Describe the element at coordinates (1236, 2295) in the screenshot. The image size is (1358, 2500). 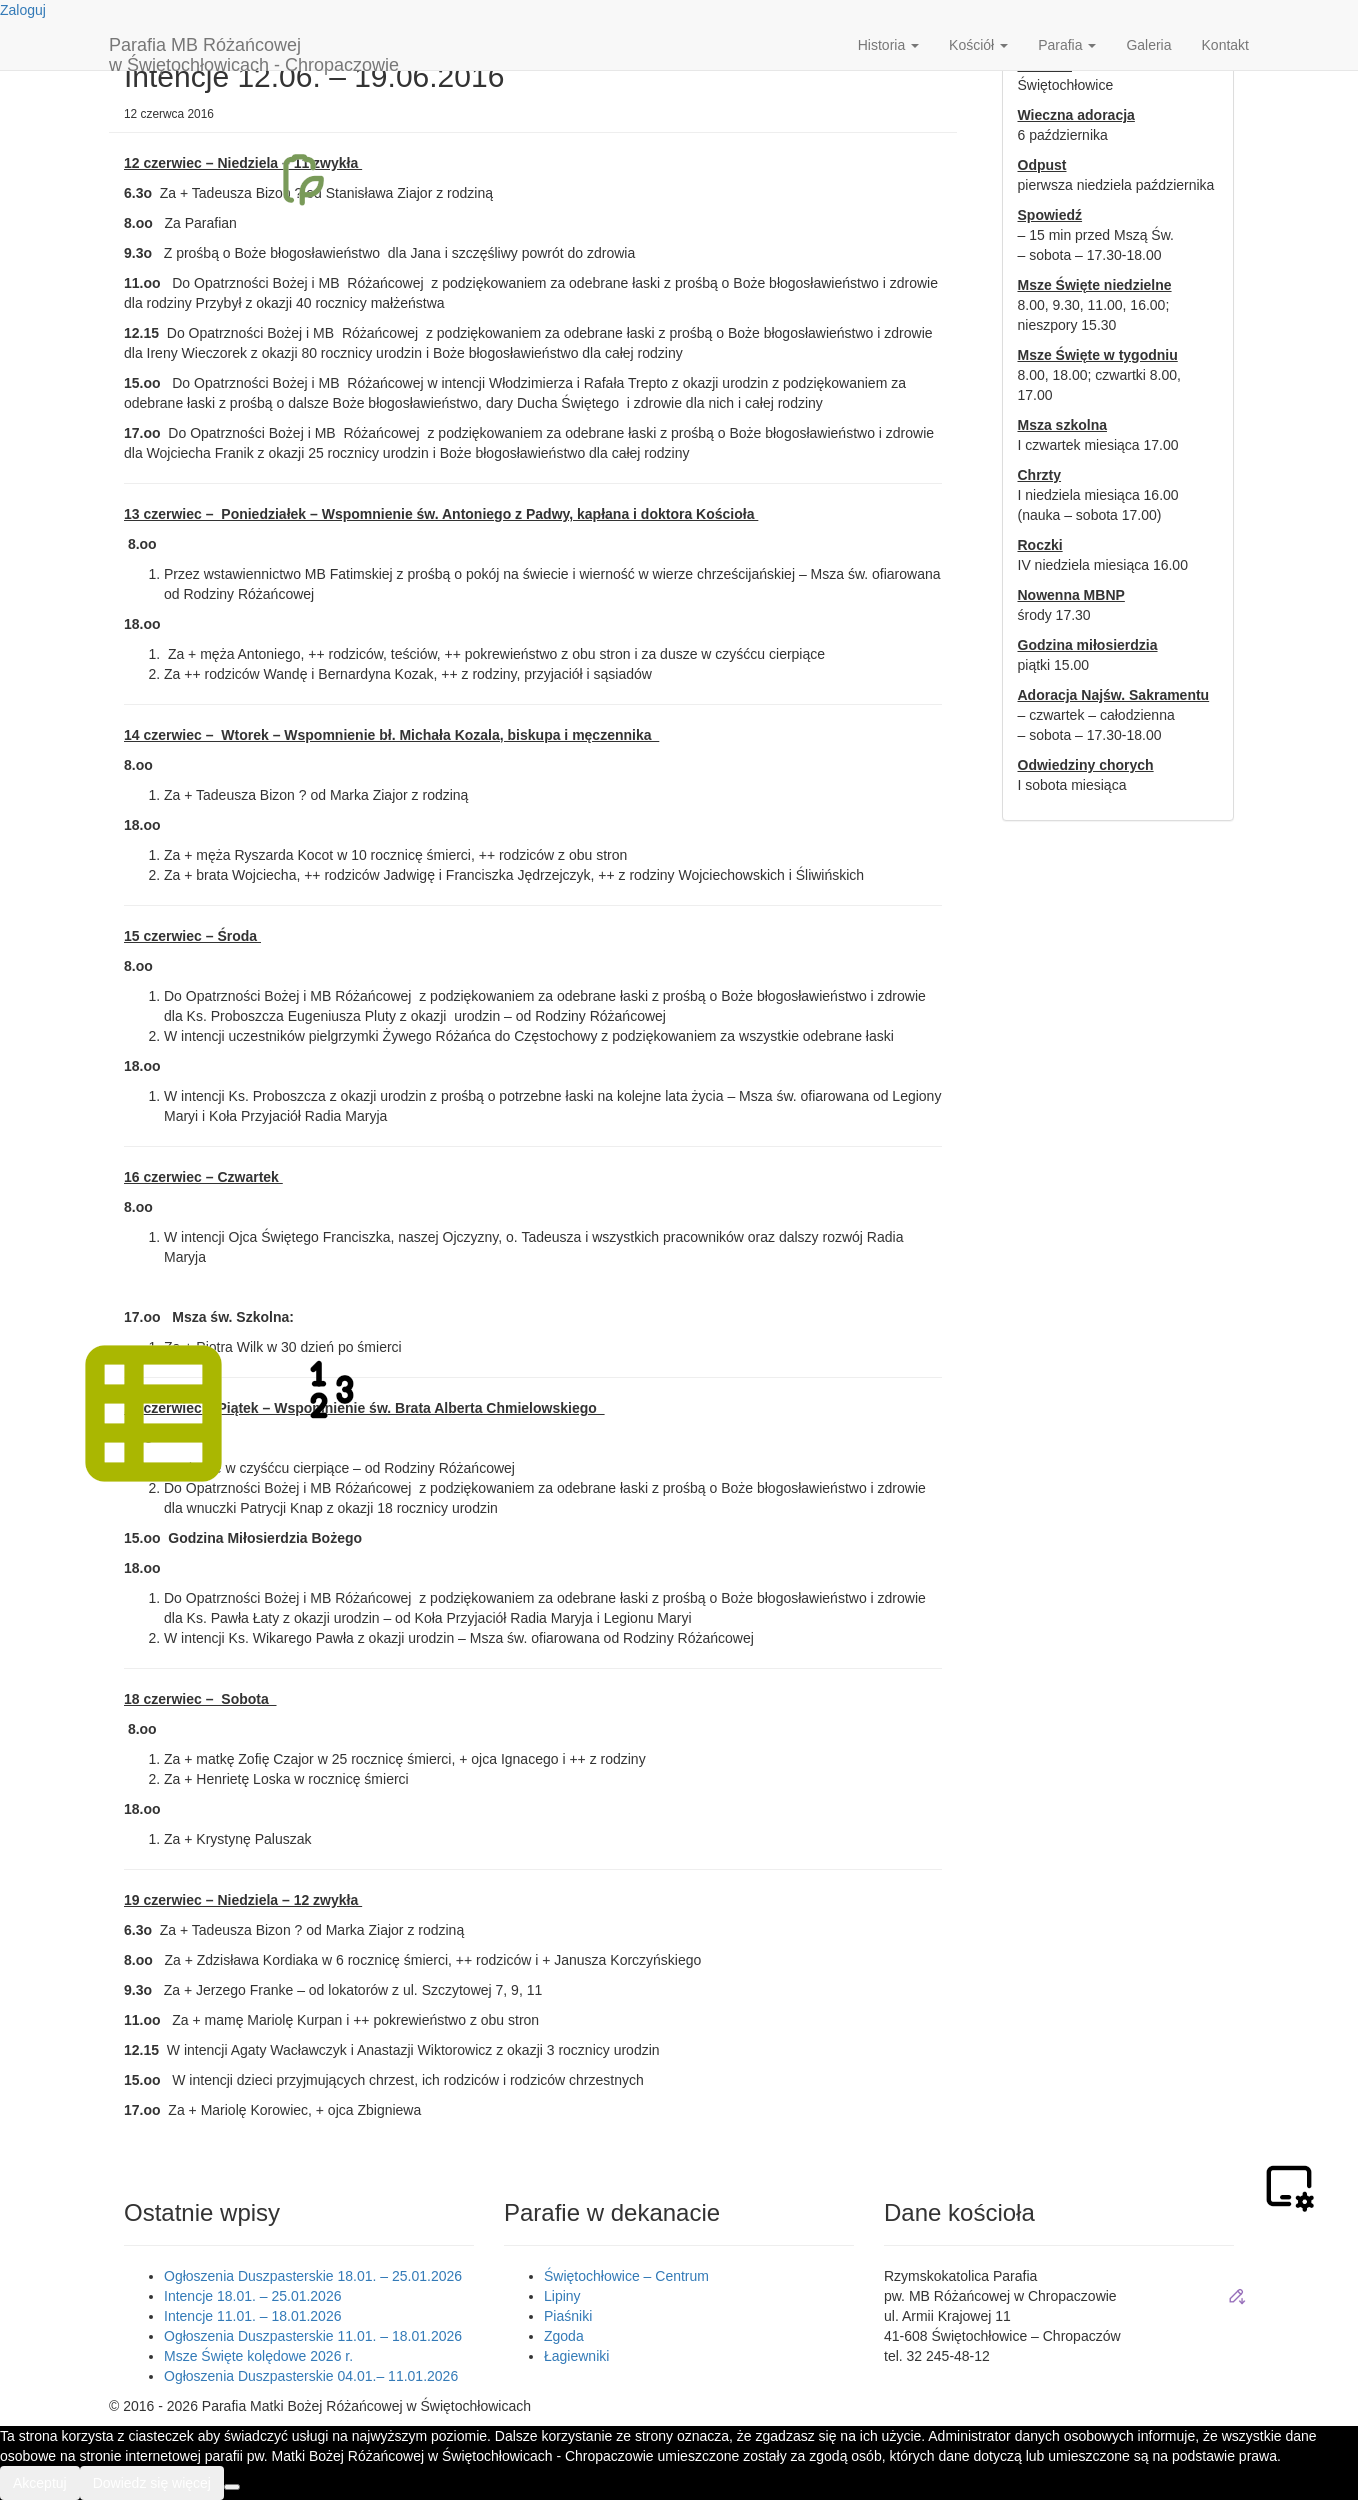
I see `save or submit written content` at that location.